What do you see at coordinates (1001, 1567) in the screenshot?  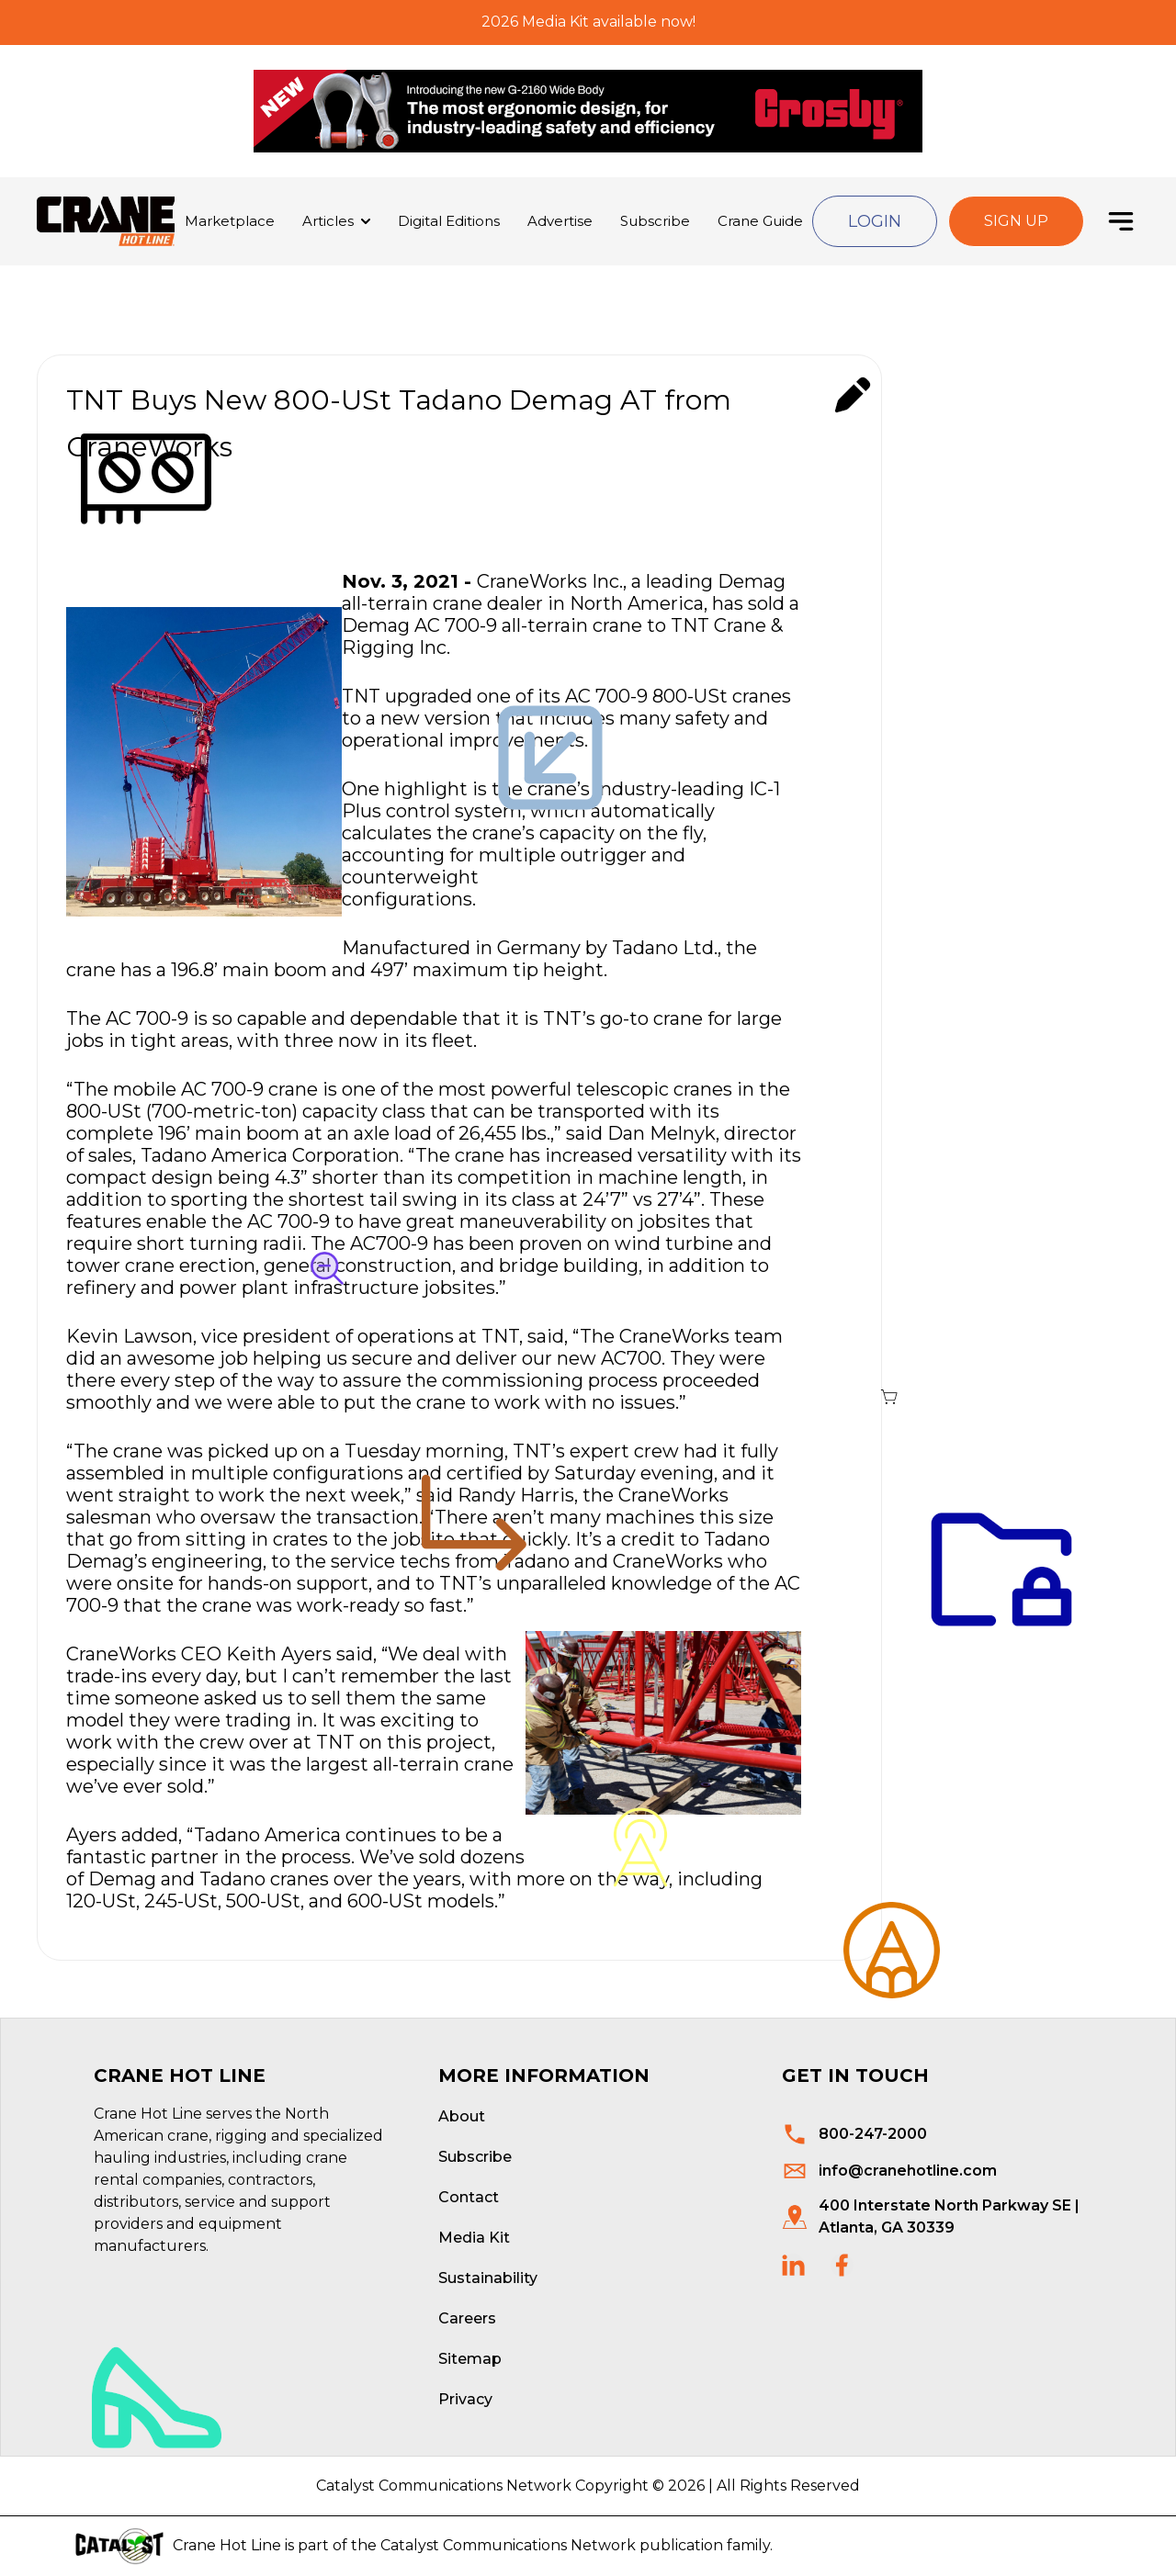 I see `access a password-protected folder` at bounding box center [1001, 1567].